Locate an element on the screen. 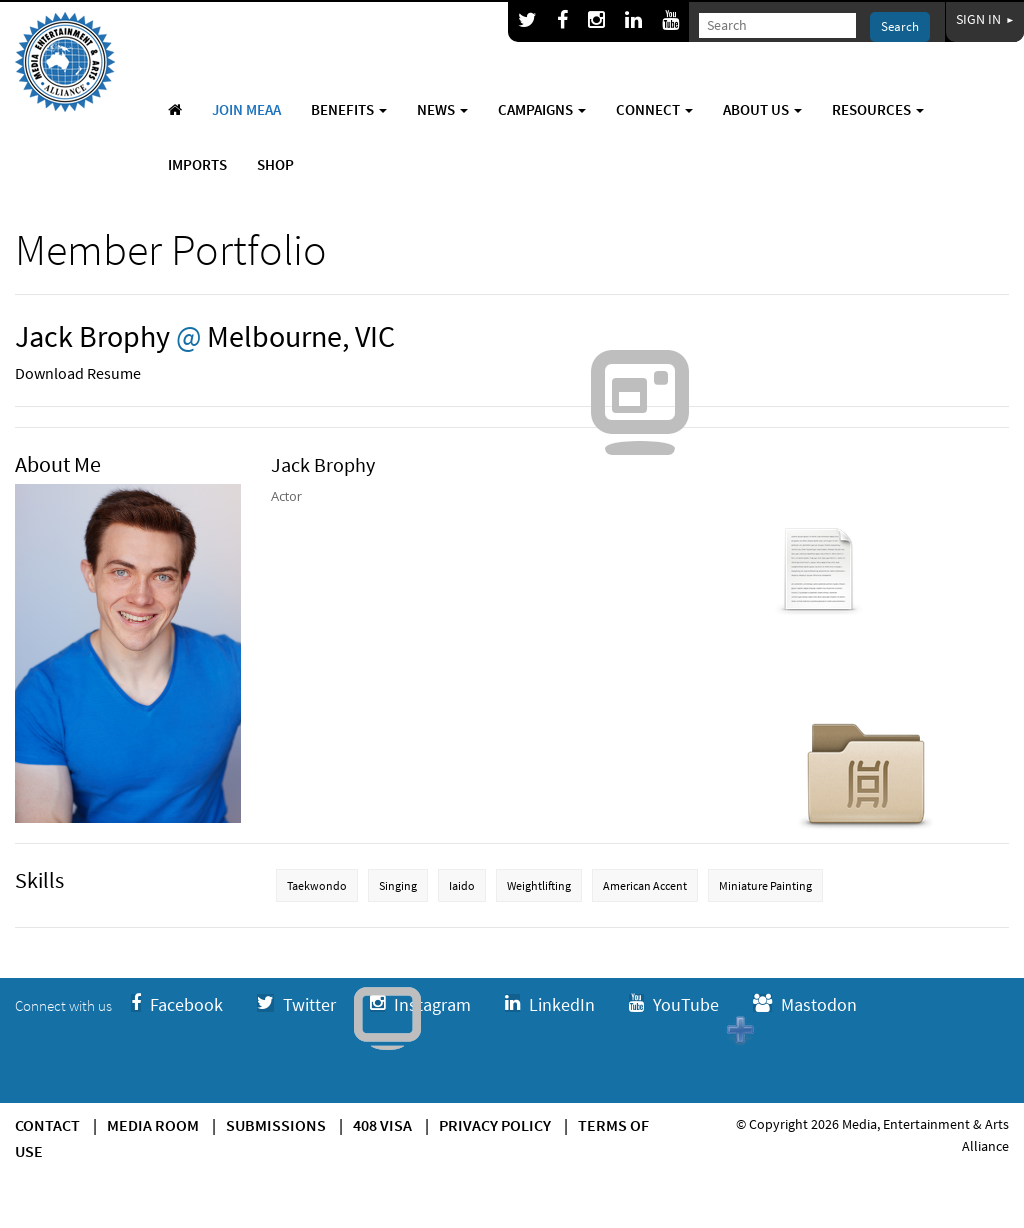 The image size is (1024, 1228). add a new item to a list is located at coordinates (739, 1030).